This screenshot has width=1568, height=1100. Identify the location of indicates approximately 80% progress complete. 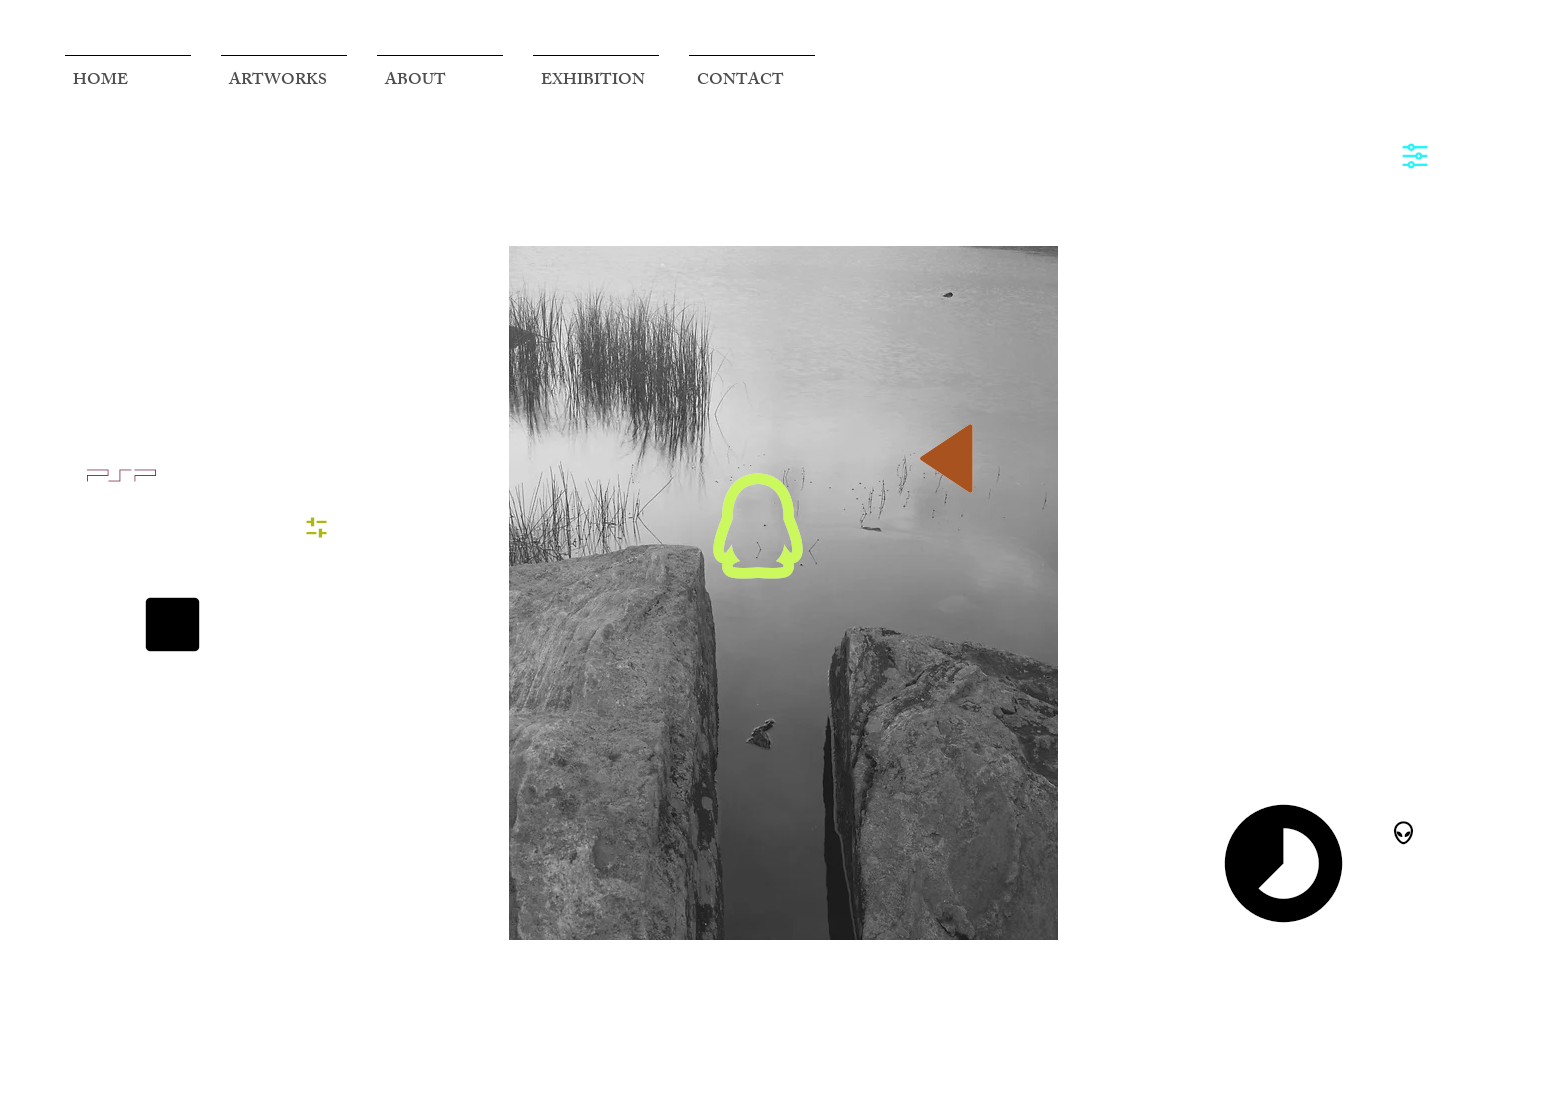
(1283, 863).